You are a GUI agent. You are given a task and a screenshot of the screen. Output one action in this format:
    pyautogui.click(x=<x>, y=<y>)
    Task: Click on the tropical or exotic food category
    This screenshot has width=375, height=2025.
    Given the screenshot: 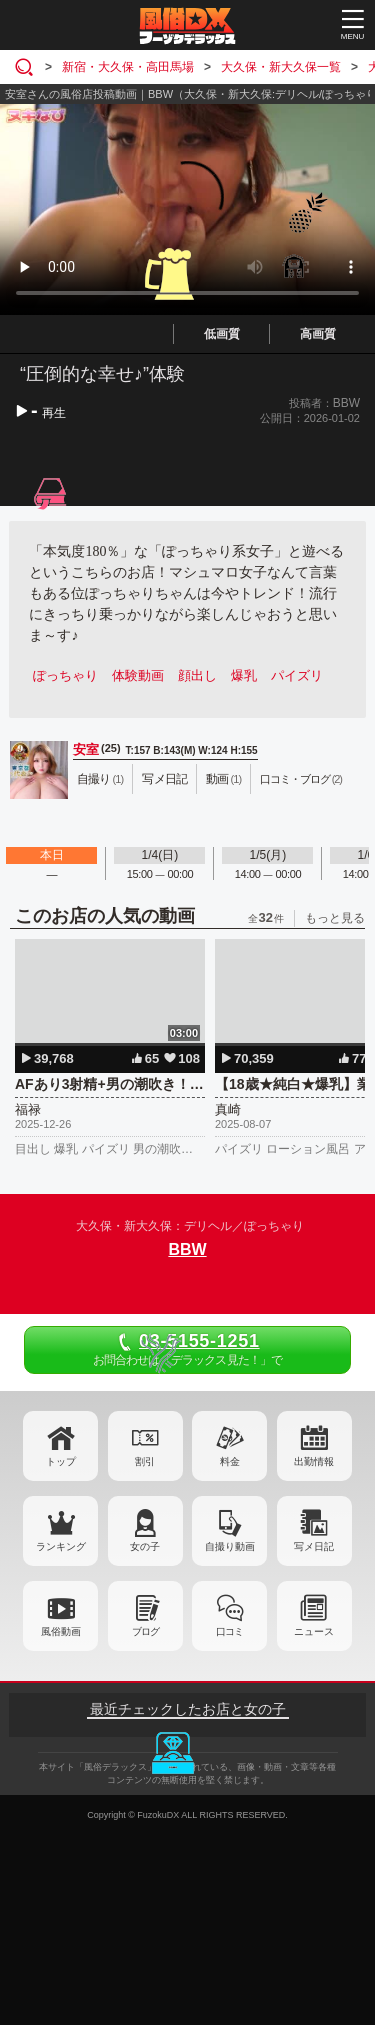 What is the action you would take?
    pyautogui.click(x=309, y=212)
    